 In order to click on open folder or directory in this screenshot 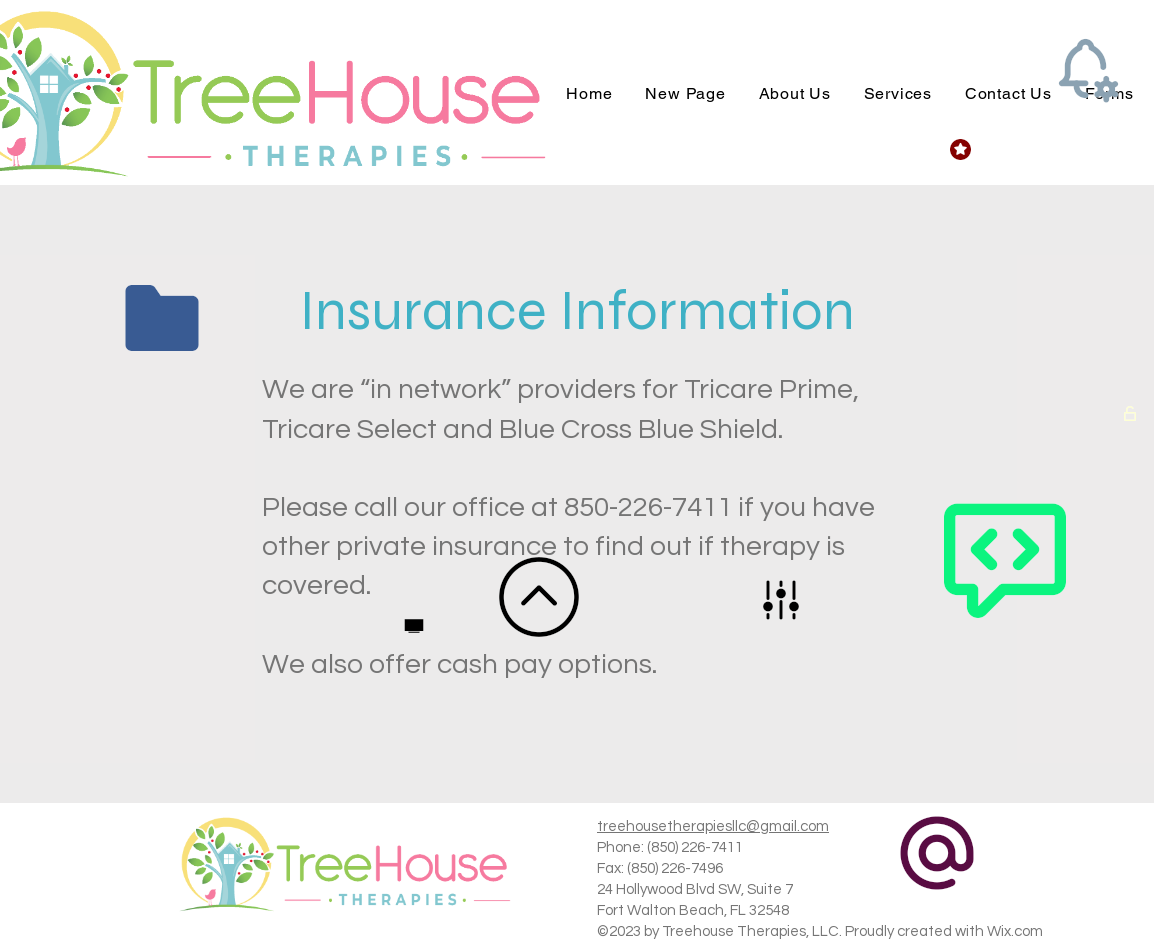, I will do `click(162, 318)`.